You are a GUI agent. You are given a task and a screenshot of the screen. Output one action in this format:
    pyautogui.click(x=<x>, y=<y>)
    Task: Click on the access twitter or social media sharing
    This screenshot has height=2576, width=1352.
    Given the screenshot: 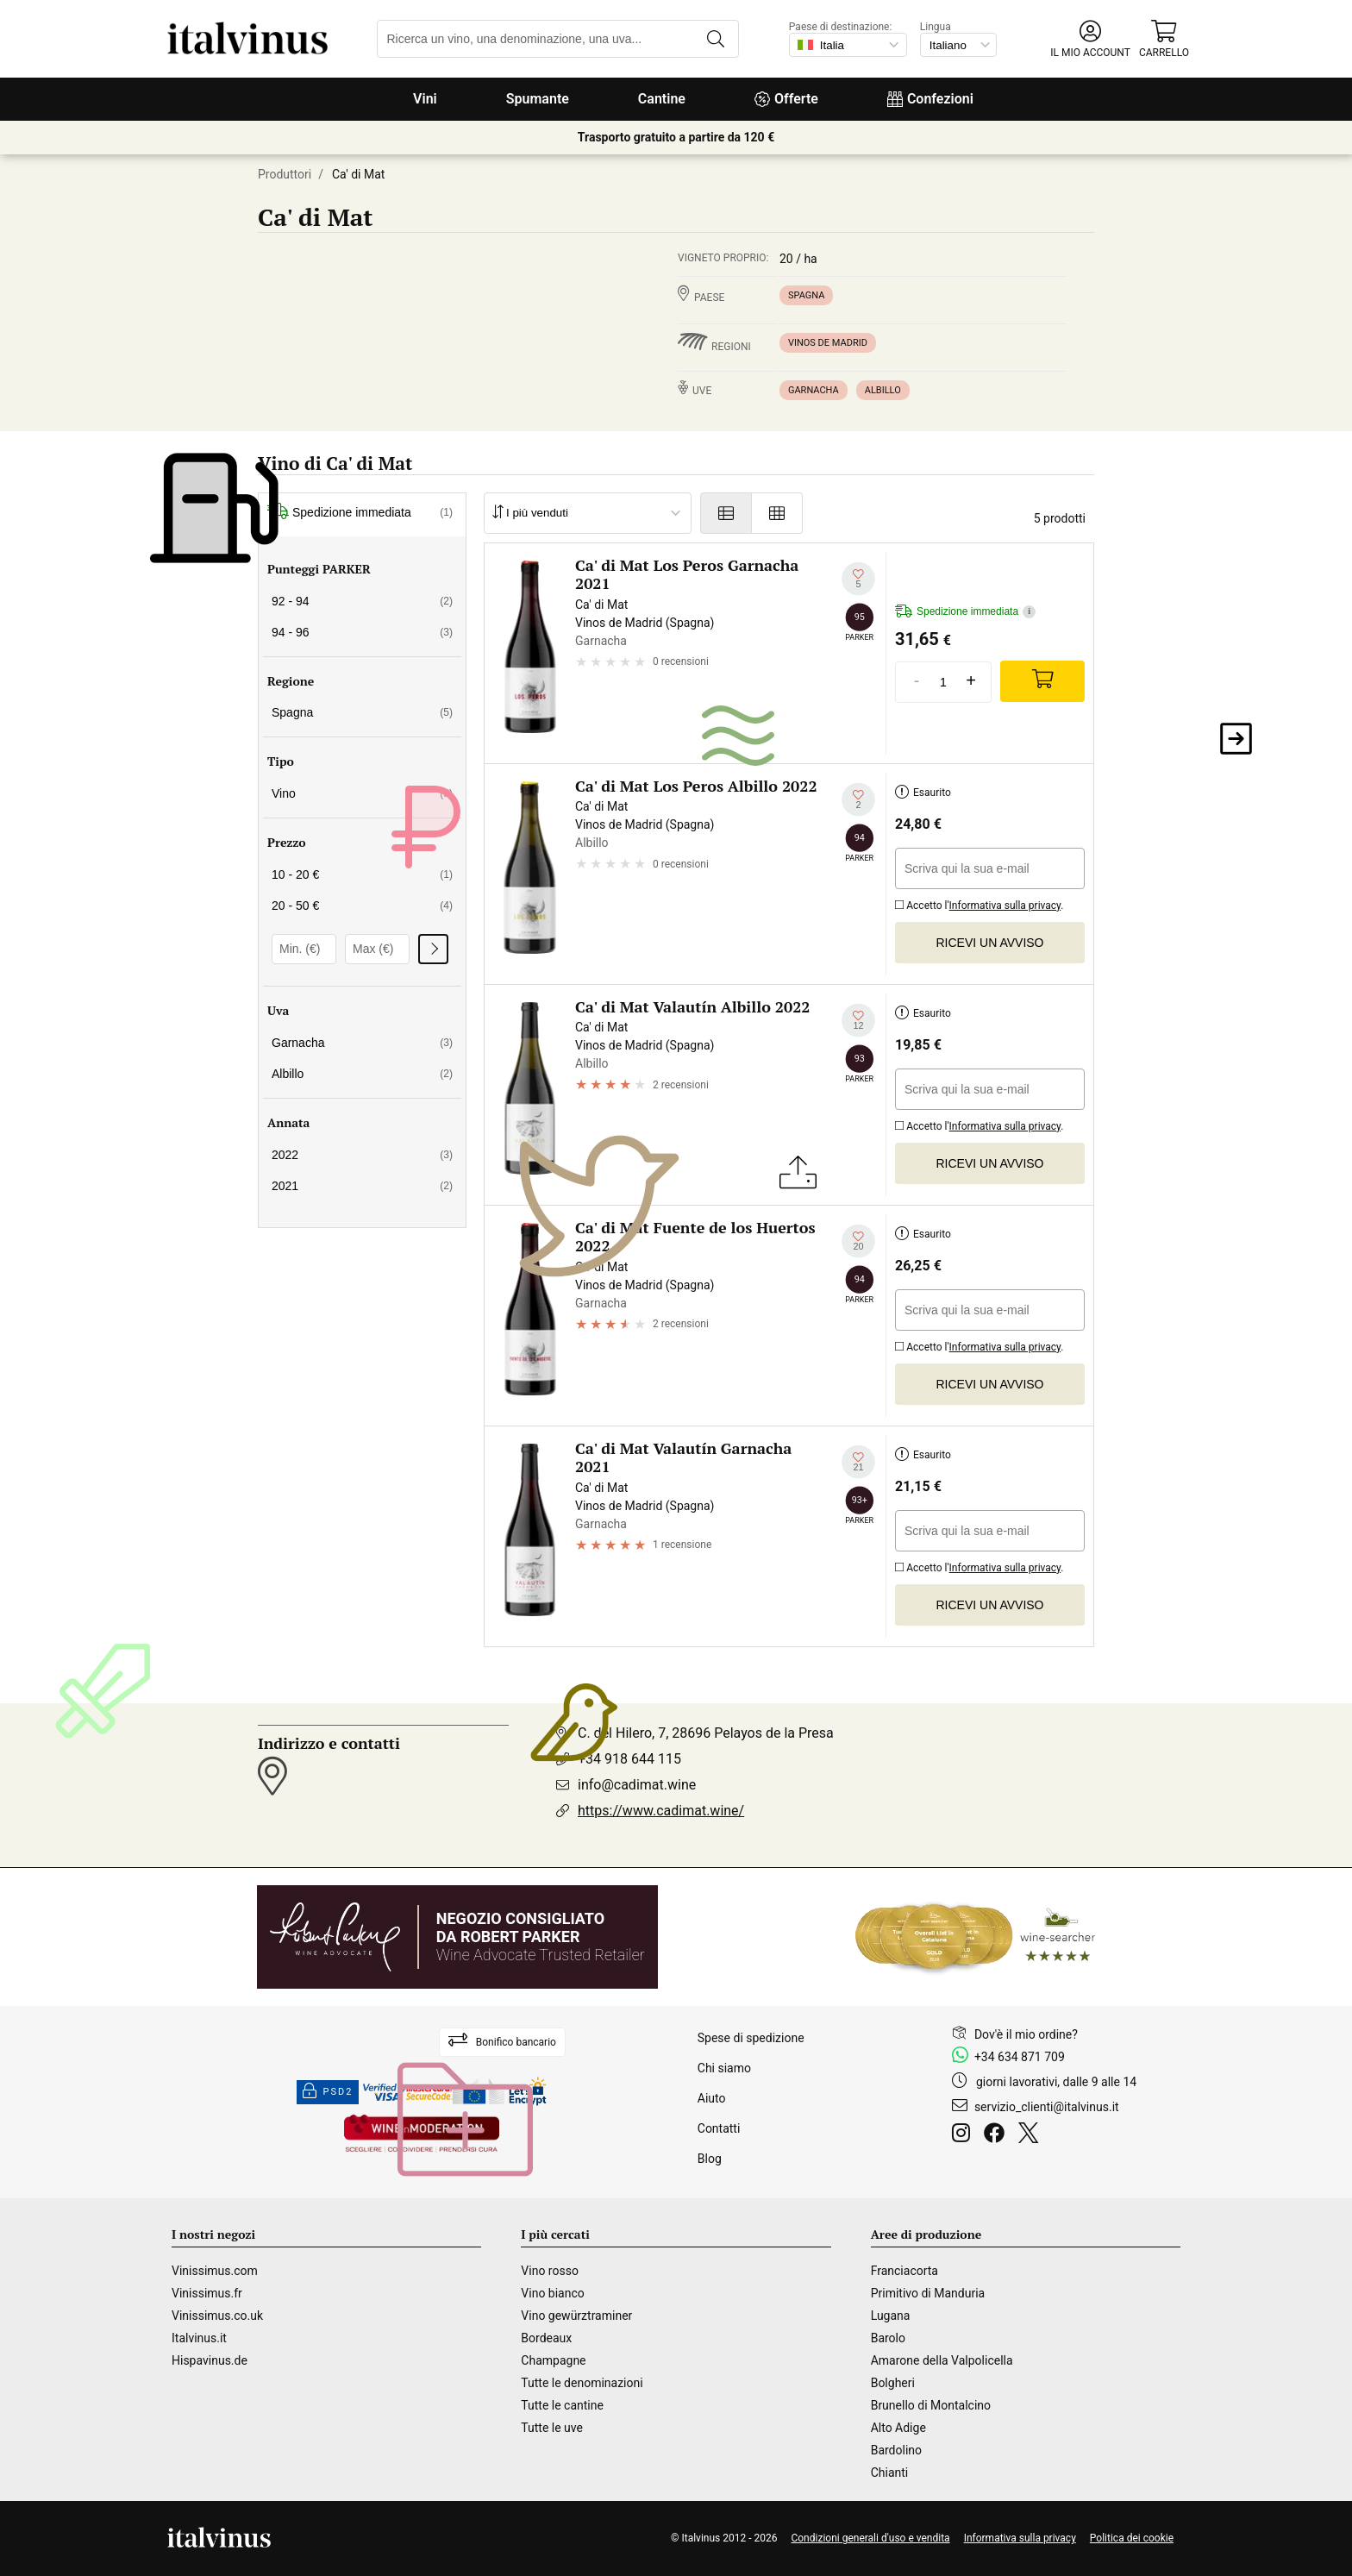 What is the action you would take?
    pyautogui.click(x=575, y=1725)
    